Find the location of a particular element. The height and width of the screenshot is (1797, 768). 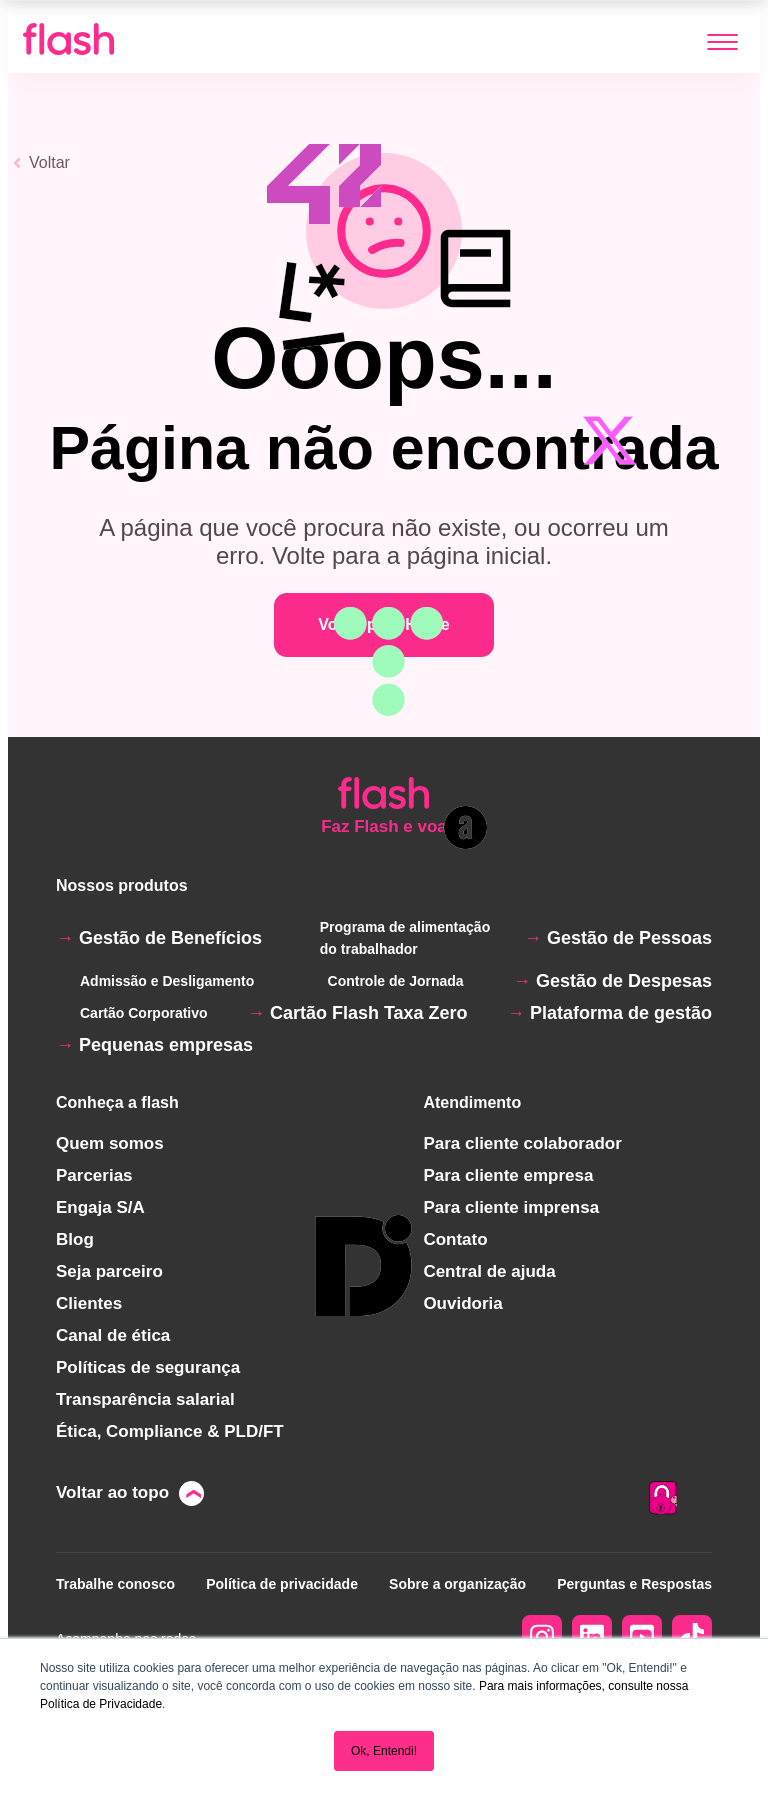

visit alamy stock photo website is located at coordinates (465, 827).